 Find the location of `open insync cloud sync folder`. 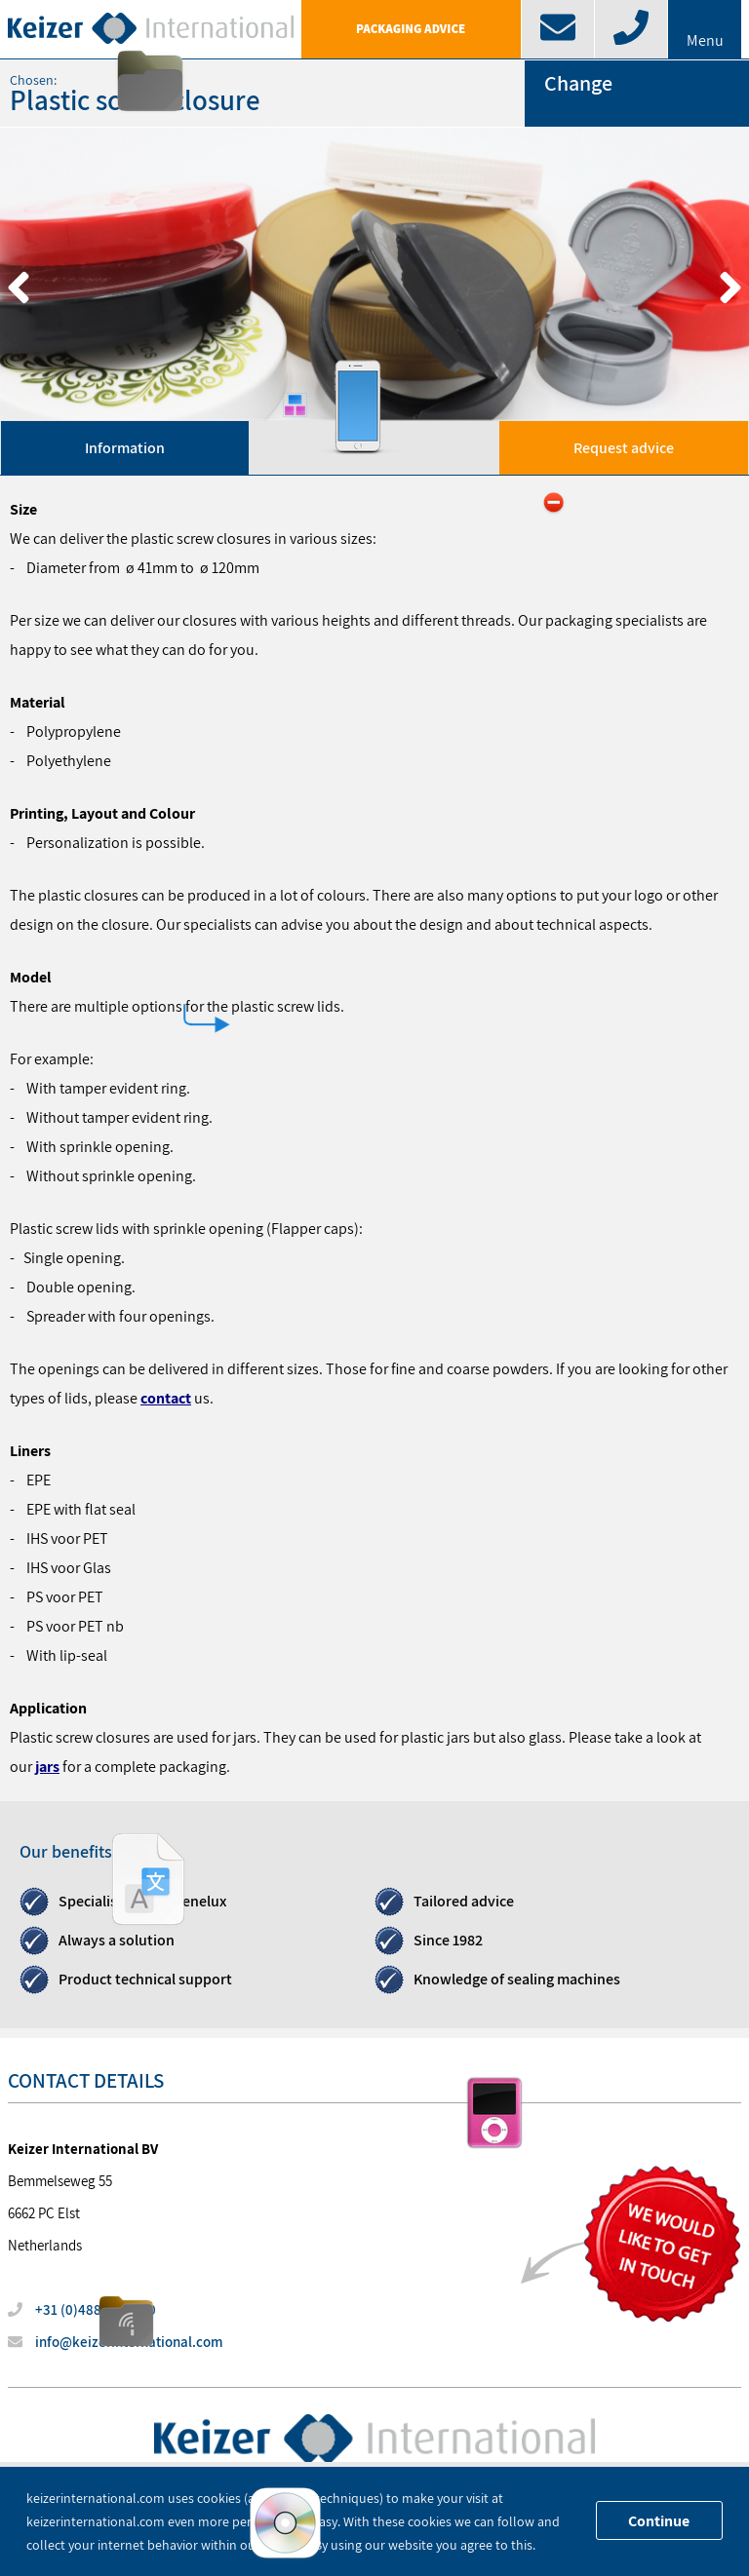

open insync cloud sync folder is located at coordinates (126, 2321).